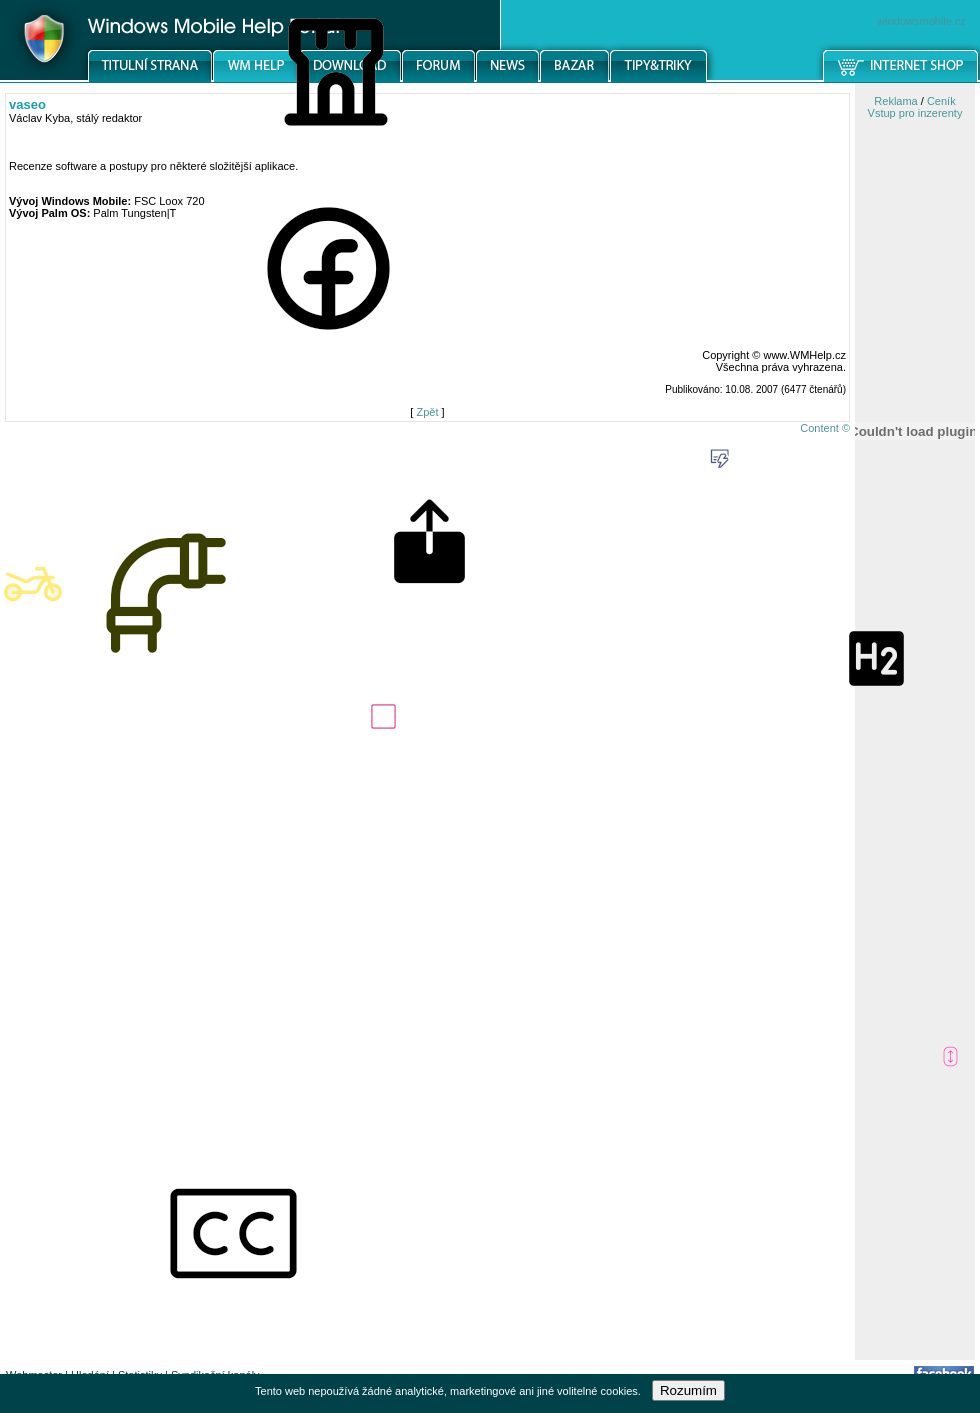  I want to click on stop media playback, so click(383, 716).